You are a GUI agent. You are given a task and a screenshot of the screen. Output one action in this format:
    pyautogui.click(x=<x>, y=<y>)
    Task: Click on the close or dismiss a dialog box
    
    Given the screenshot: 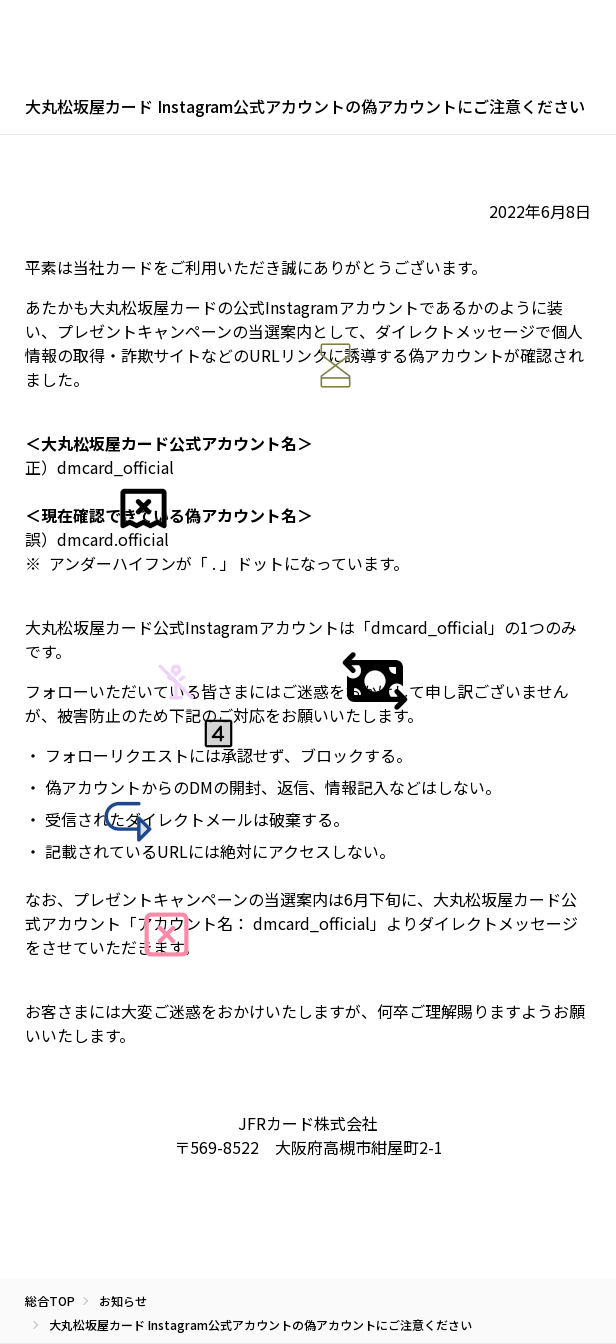 What is the action you would take?
    pyautogui.click(x=166, y=934)
    